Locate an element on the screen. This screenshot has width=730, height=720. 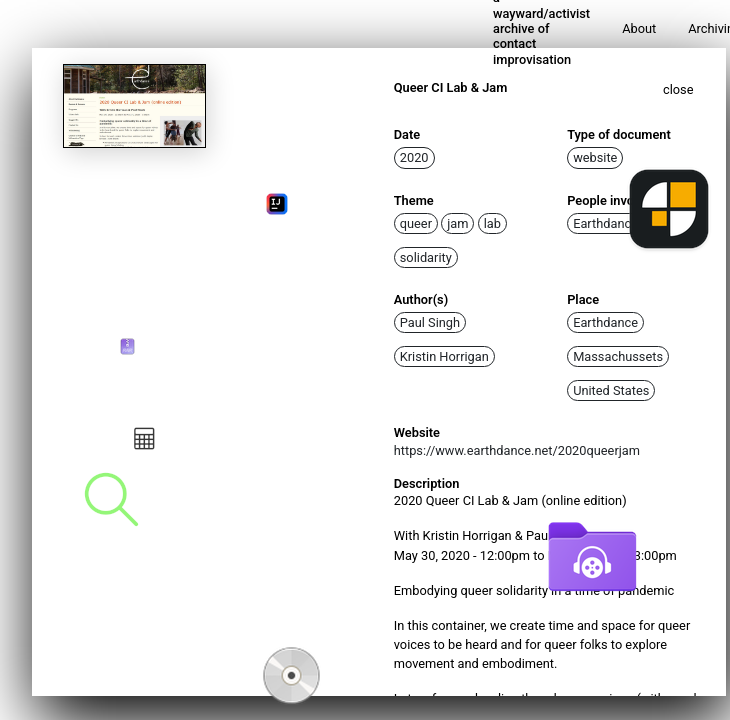
search system preferences or settings is located at coordinates (111, 499).